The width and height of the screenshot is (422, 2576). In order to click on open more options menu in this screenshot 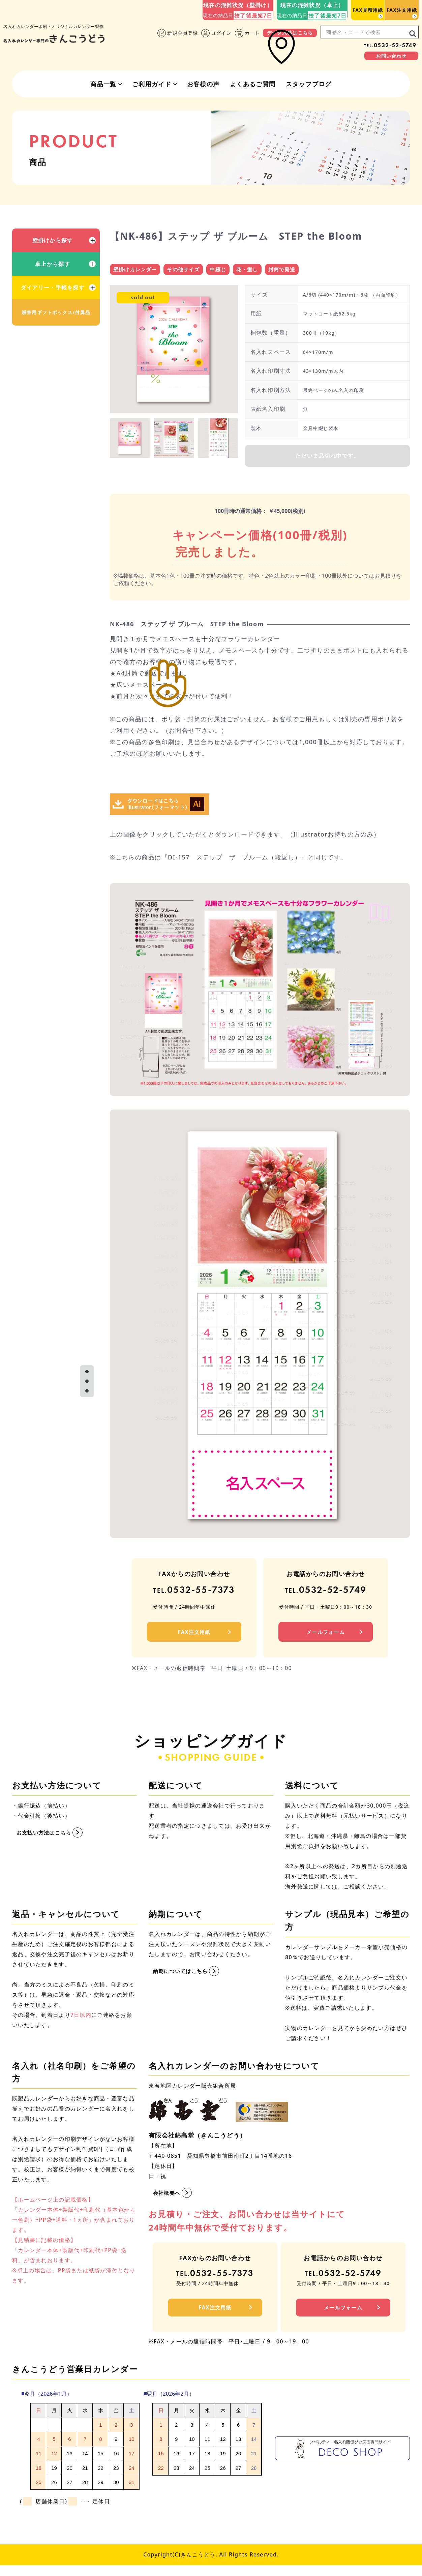, I will do `click(87, 1381)`.